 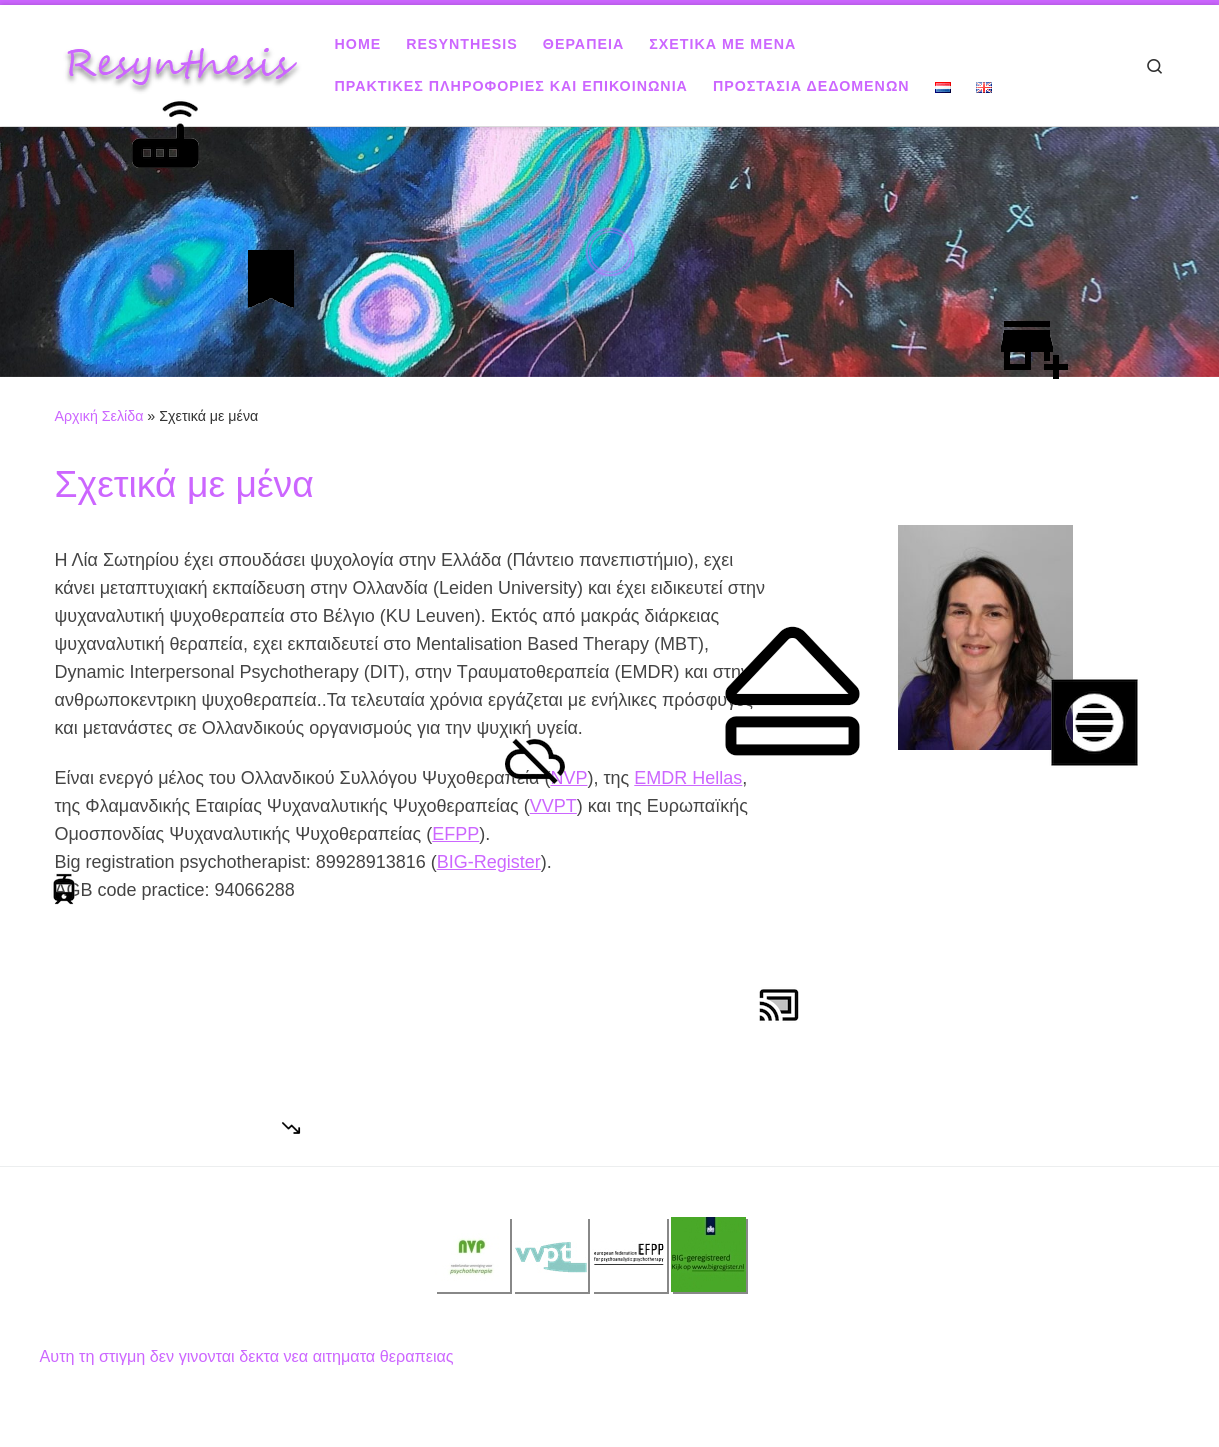 I want to click on indicates active casting to a connected device, so click(x=779, y=1005).